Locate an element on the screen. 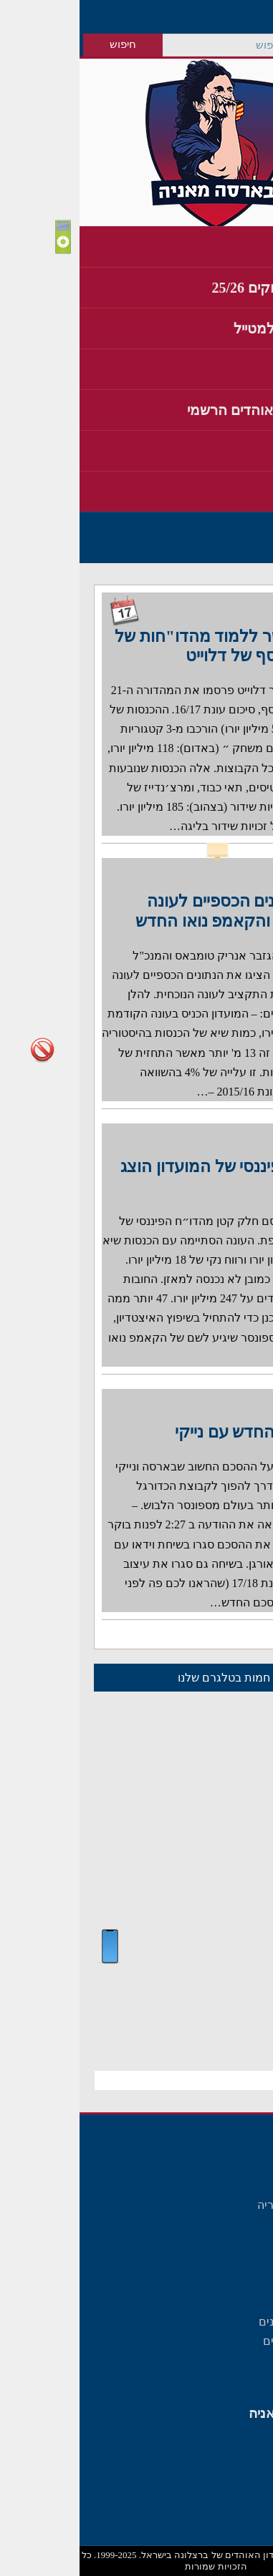  delete selected item is located at coordinates (42, 1048).